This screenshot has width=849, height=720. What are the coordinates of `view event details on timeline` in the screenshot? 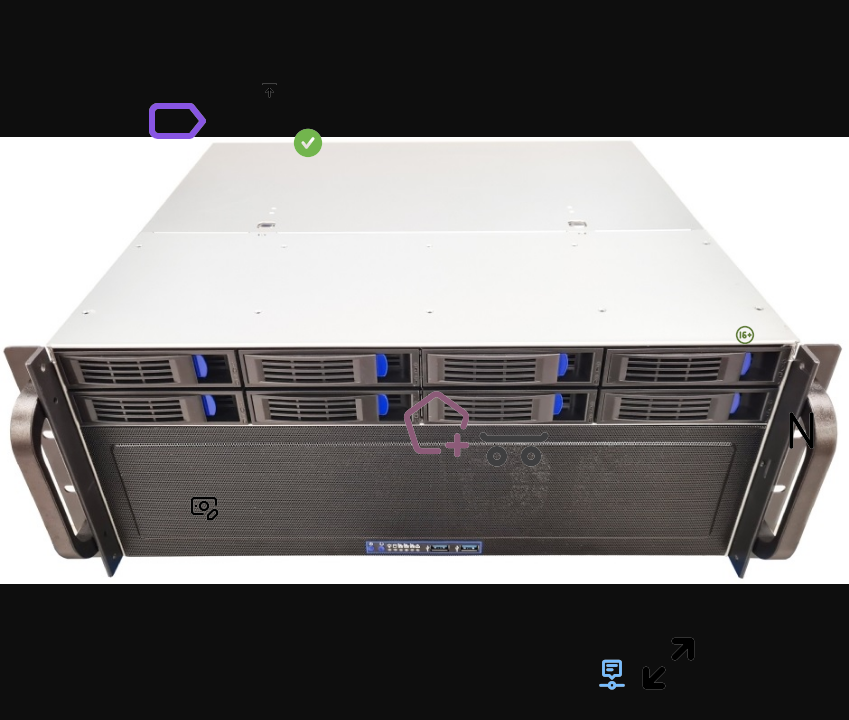 It's located at (612, 674).